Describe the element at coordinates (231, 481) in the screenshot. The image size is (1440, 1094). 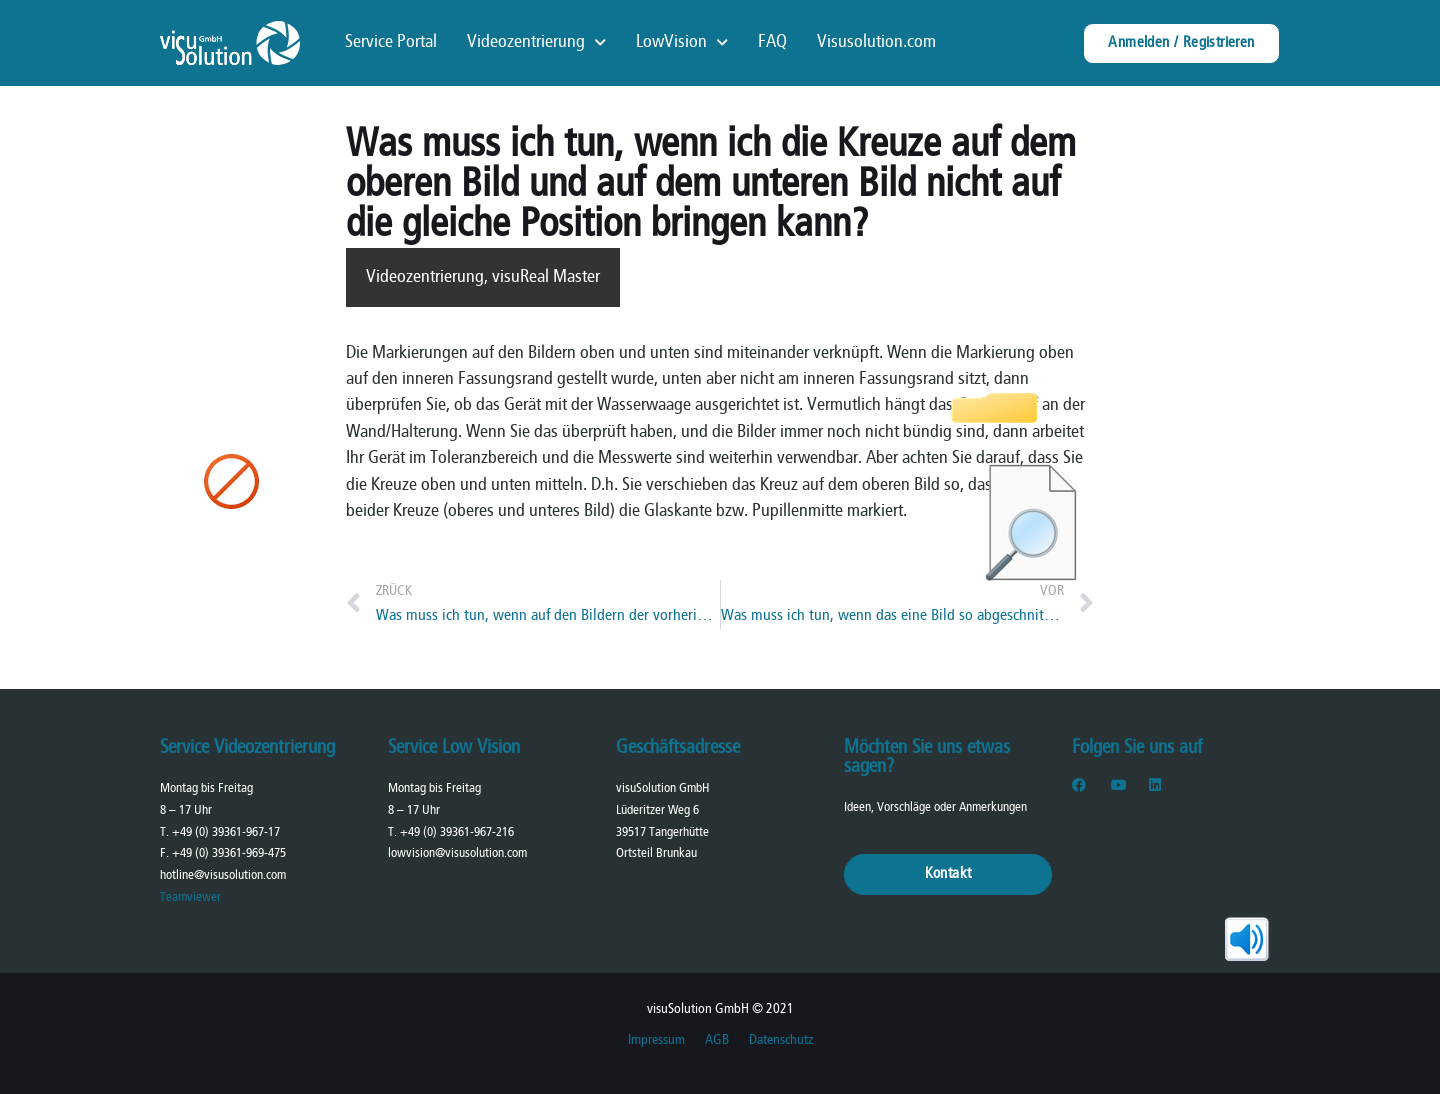
I see `indicates denied or blocked access` at that location.